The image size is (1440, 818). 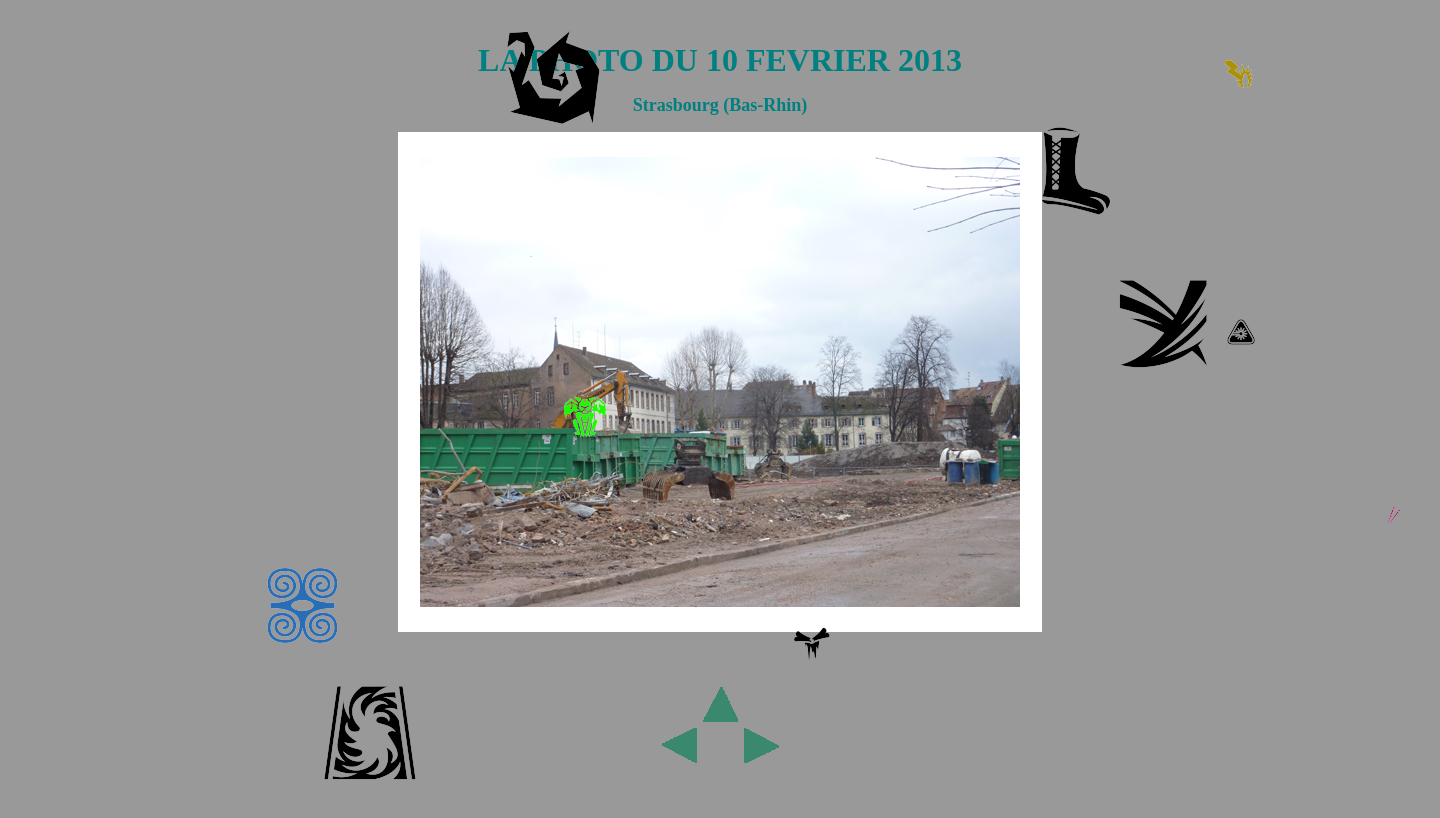 What do you see at coordinates (302, 605) in the screenshot?
I see `dwennimmen adinkra symbol representing humility and strength` at bounding box center [302, 605].